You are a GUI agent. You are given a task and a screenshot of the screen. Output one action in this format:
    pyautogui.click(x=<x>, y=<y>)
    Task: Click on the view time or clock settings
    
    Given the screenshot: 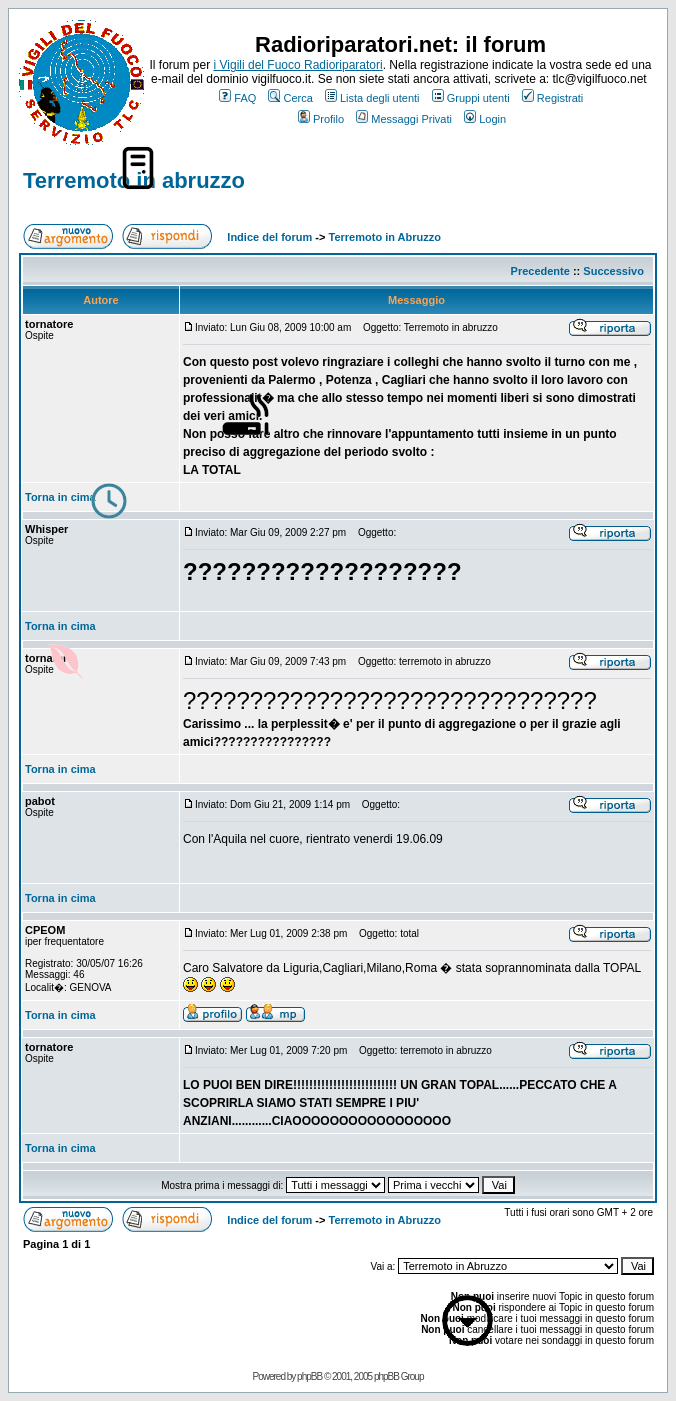 What is the action you would take?
    pyautogui.click(x=109, y=501)
    